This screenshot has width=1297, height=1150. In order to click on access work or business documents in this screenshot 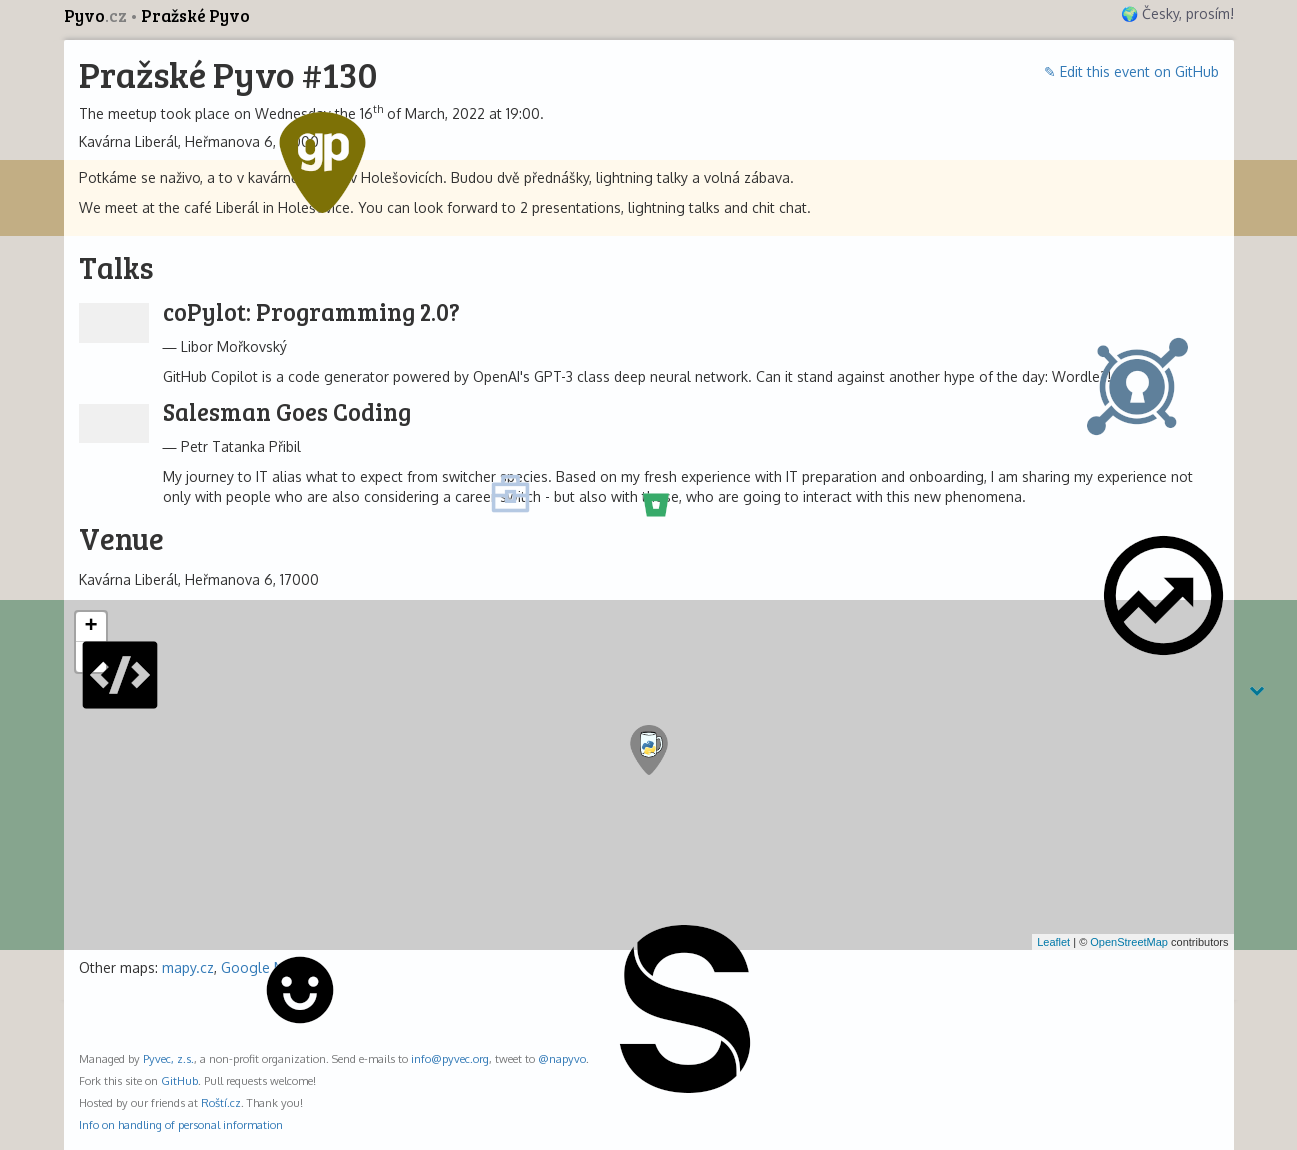, I will do `click(510, 495)`.